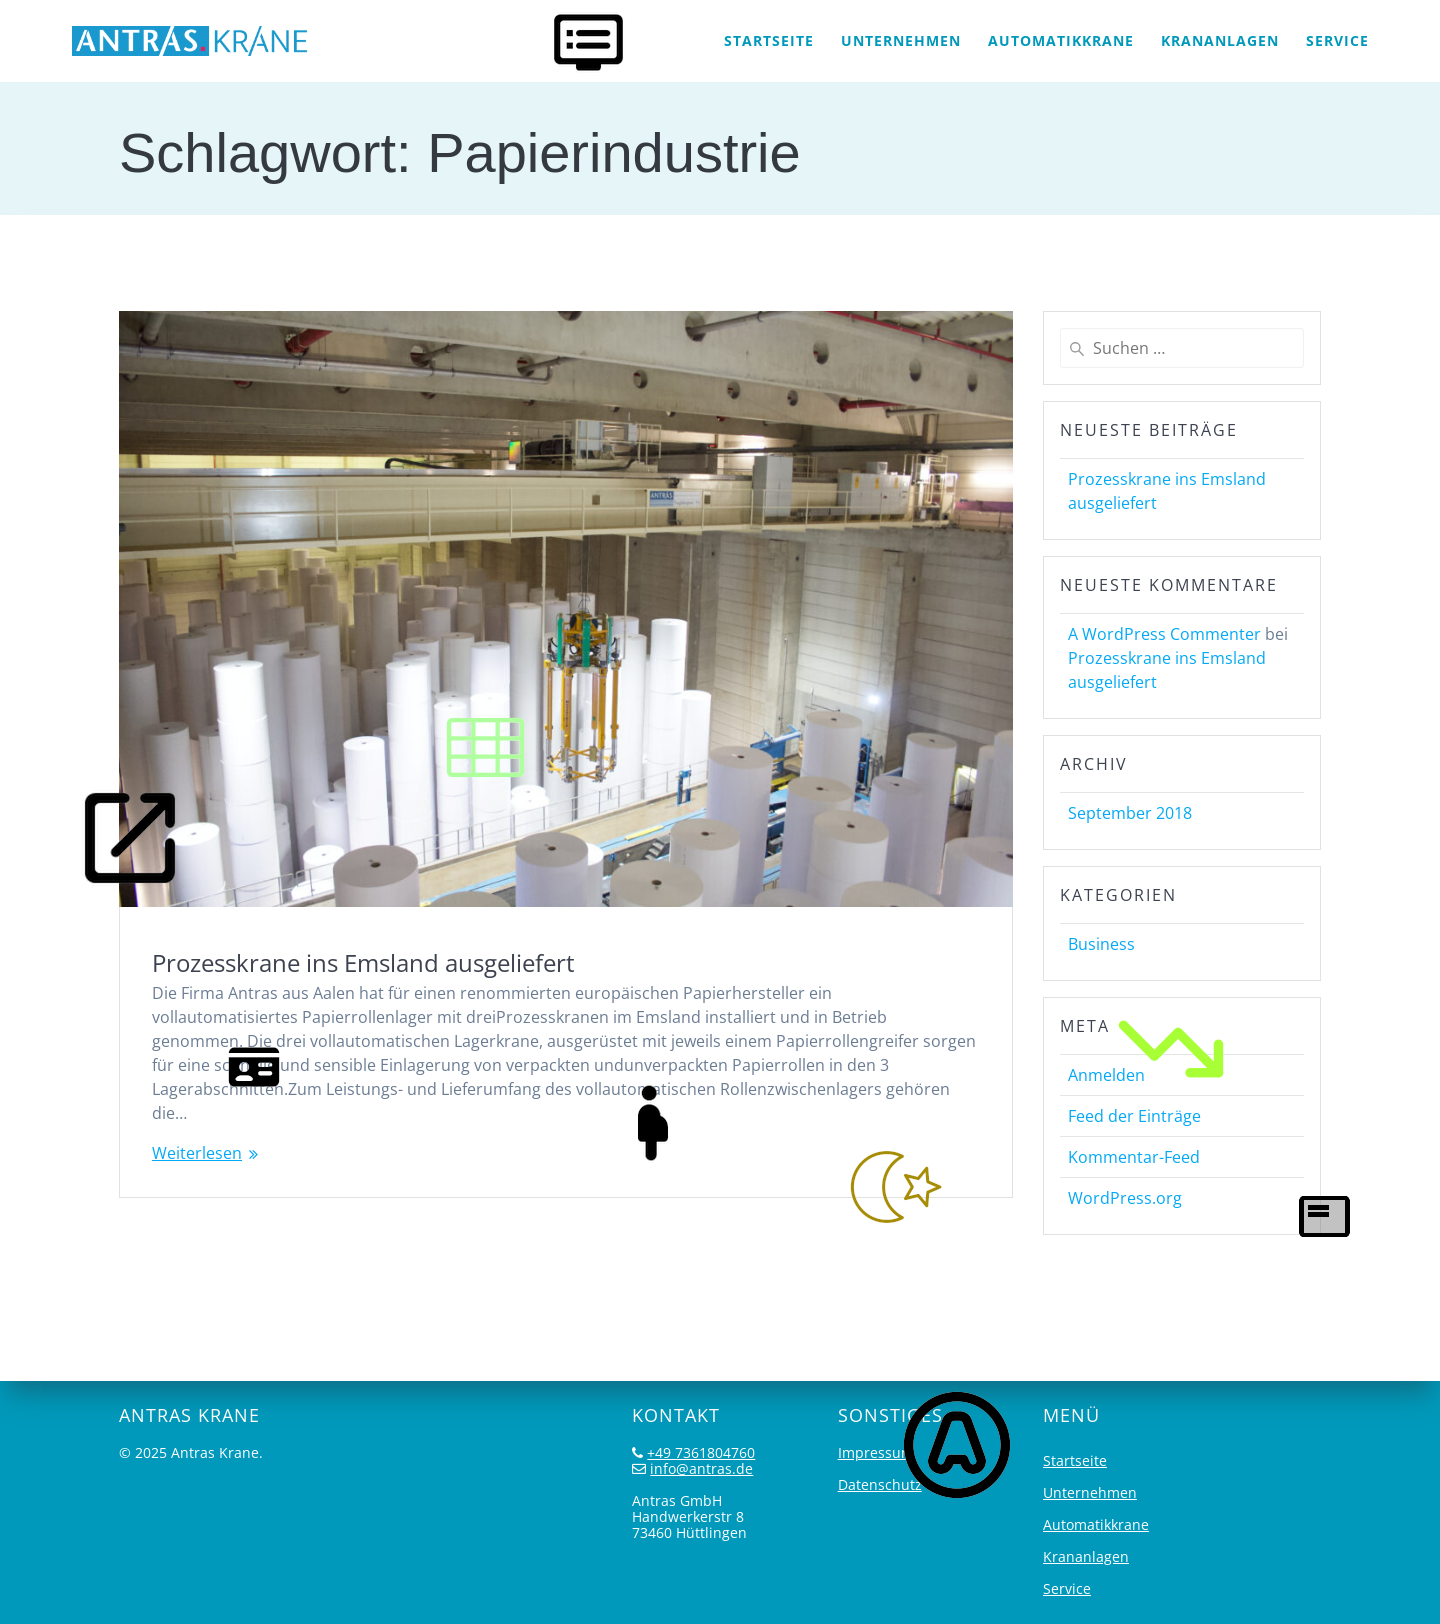  I want to click on access DVR or recorded content, so click(588, 42).